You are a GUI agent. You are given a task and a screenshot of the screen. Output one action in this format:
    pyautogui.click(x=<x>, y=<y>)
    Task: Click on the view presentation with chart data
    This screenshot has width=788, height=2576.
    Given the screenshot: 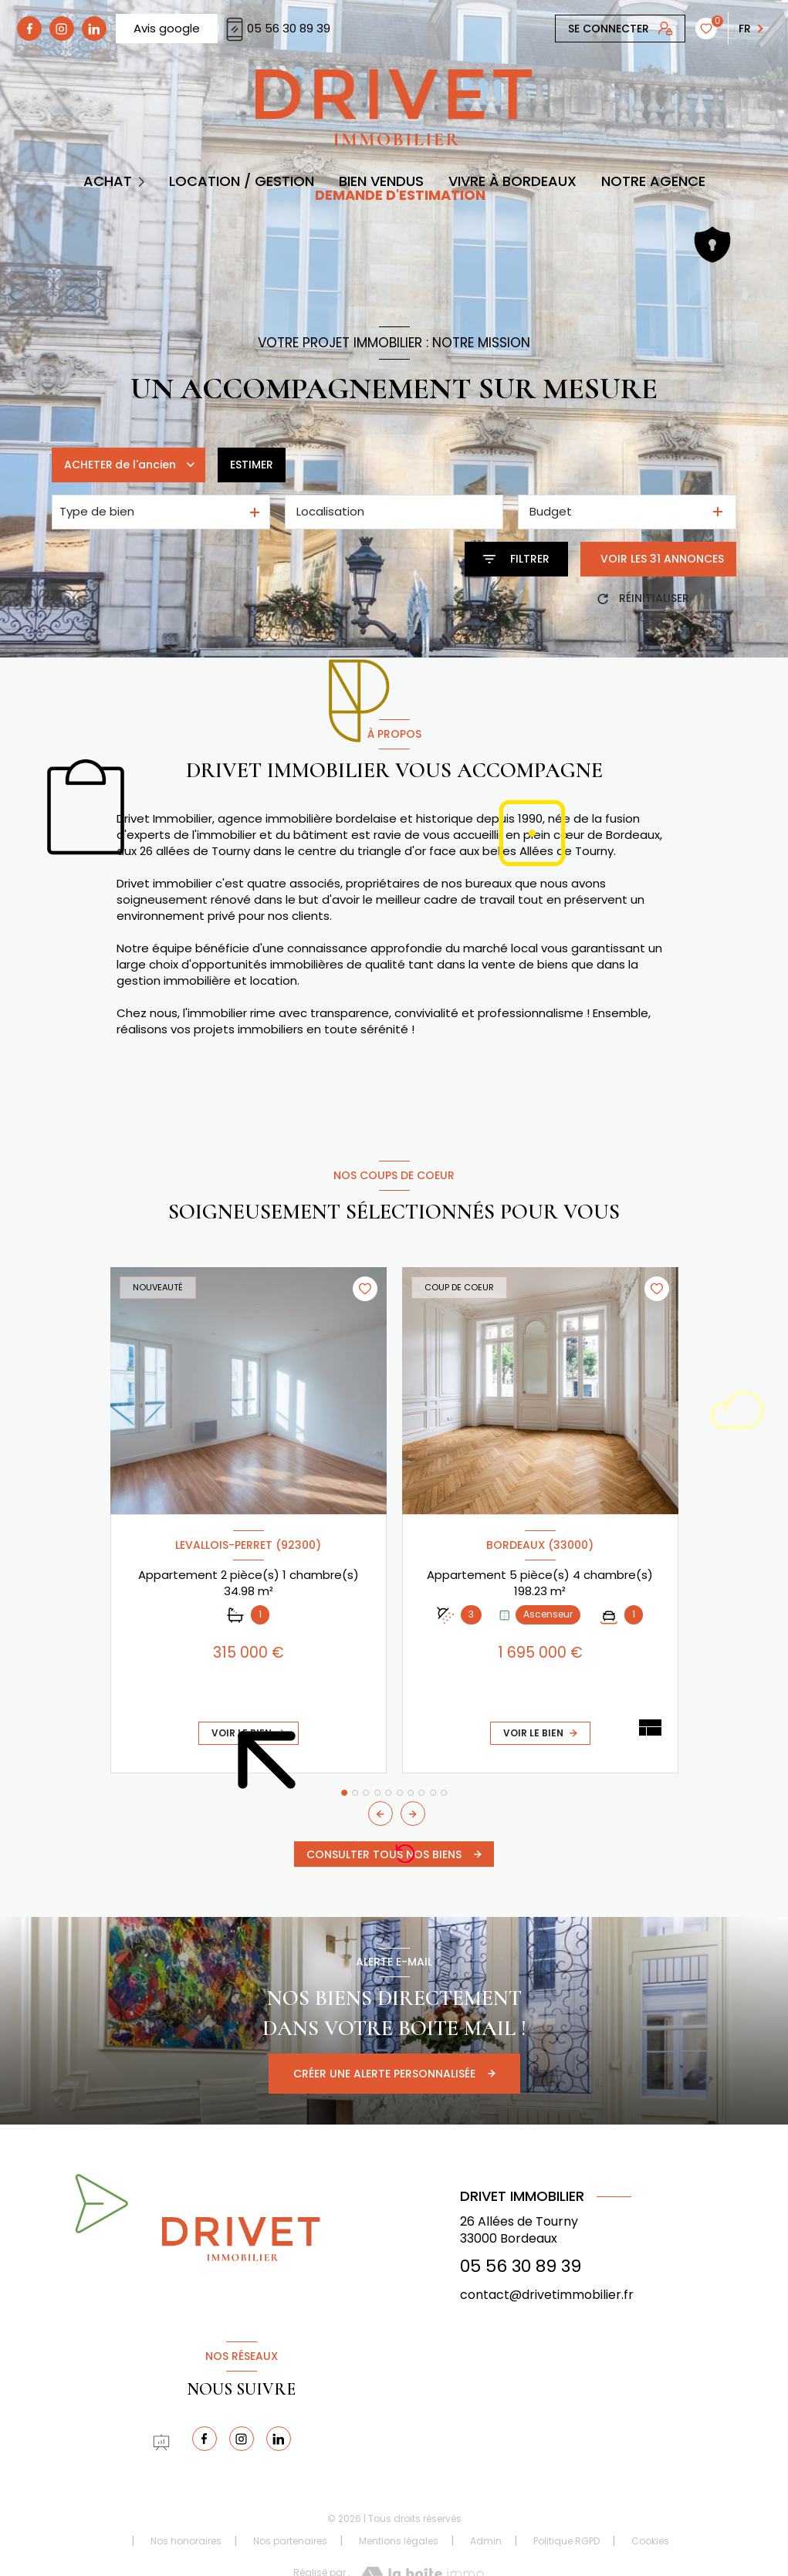 What is the action you would take?
    pyautogui.click(x=161, y=2442)
    